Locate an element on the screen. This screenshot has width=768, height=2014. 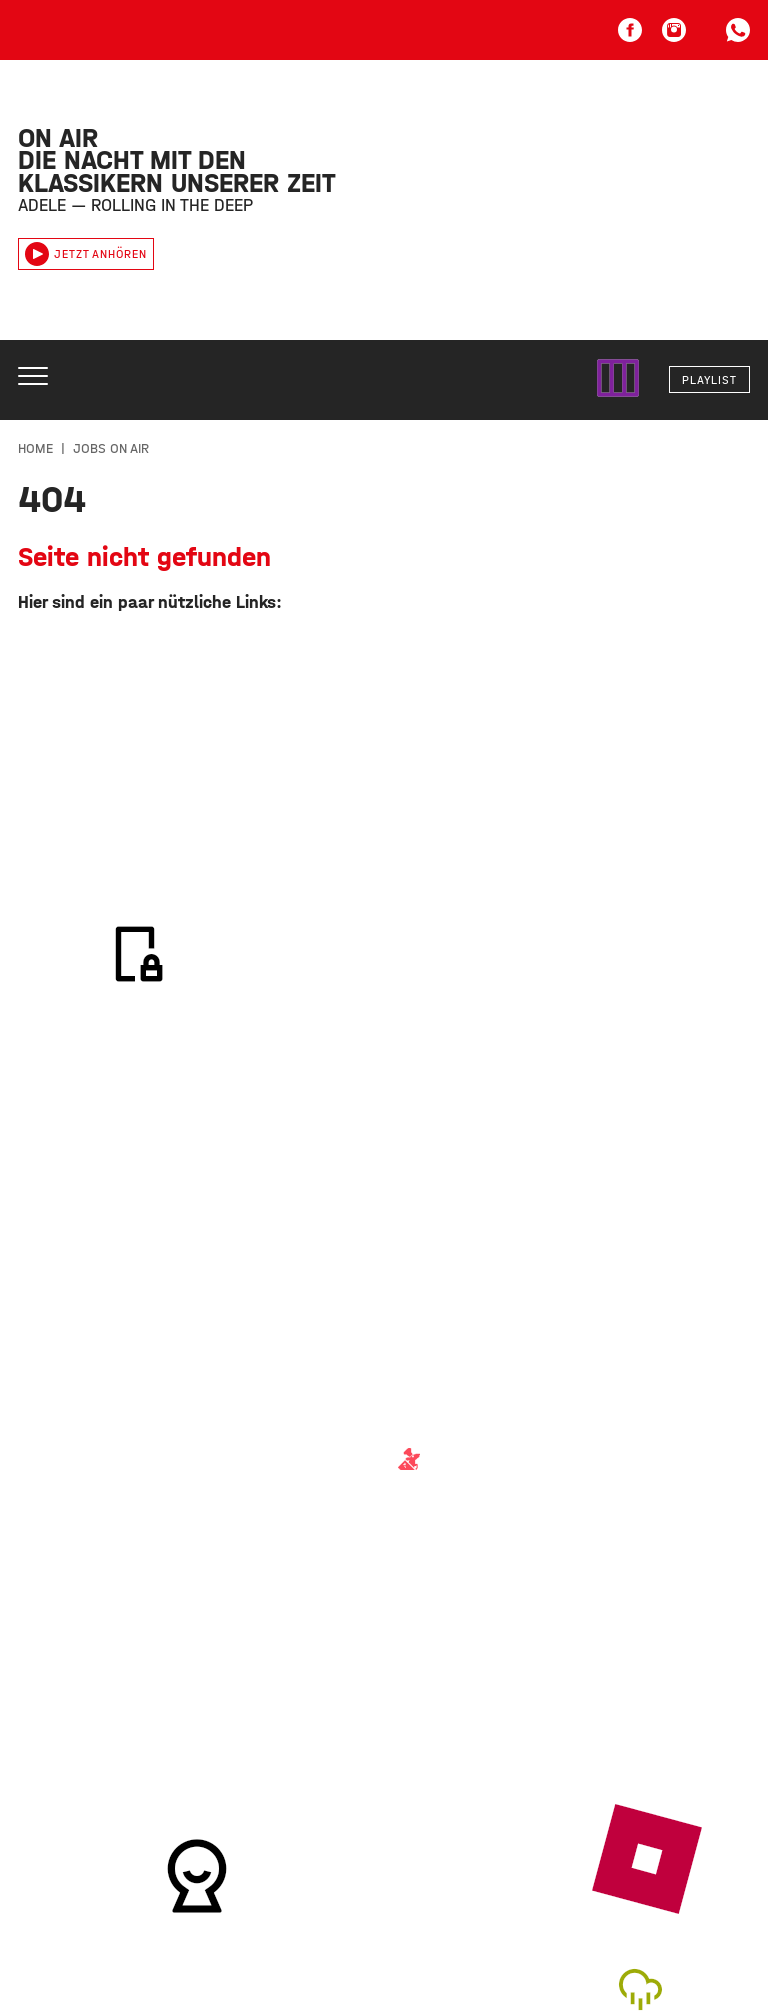
indicates heavy rain or showers in weather forecast is located at coordinates (640, 1988).